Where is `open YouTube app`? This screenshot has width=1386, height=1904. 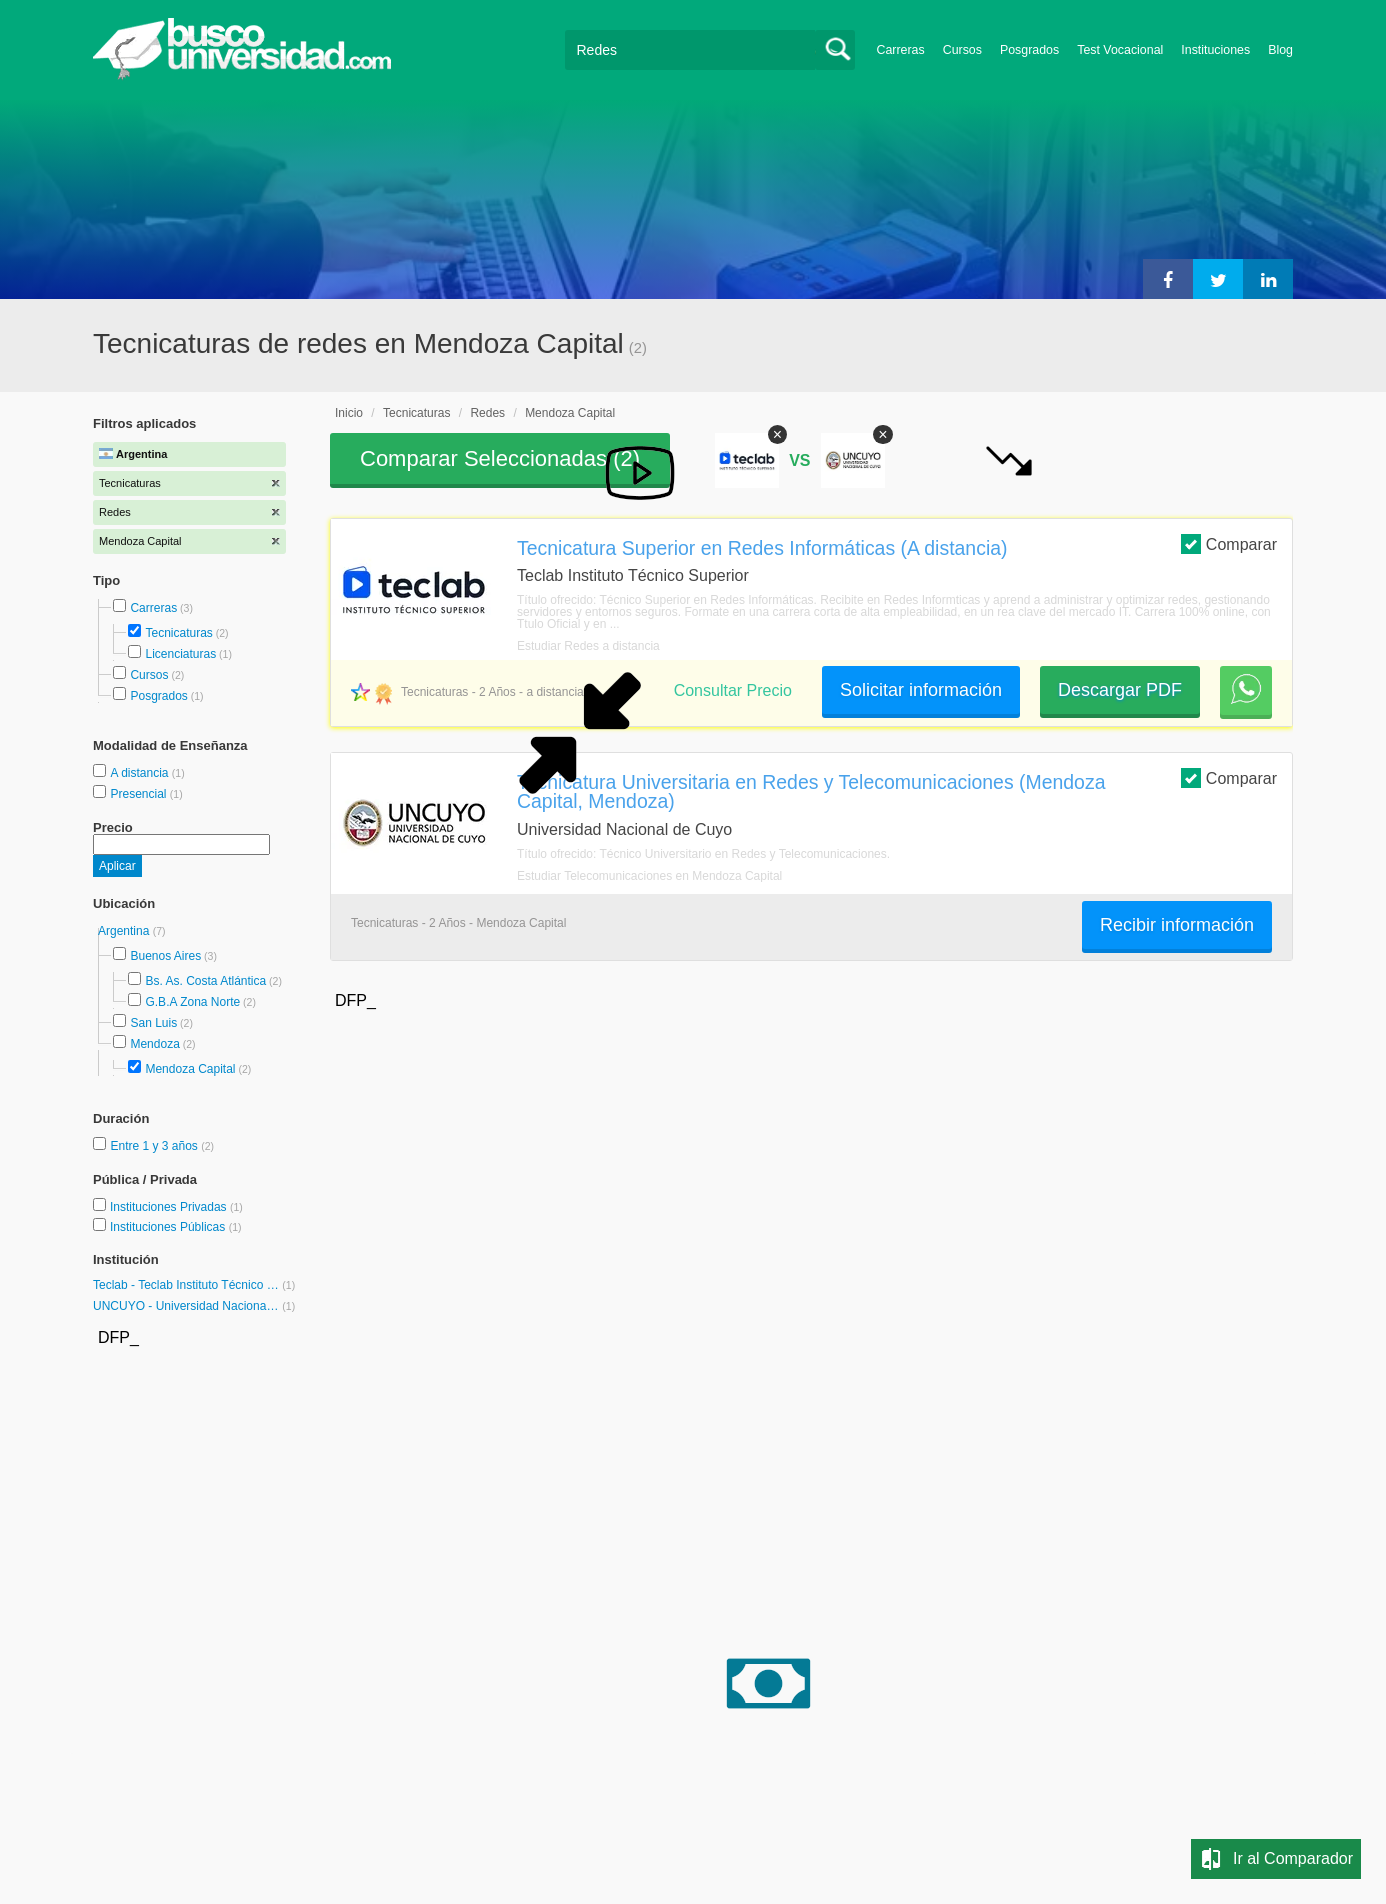
open YouTube app is located at coordinates (640, 473).